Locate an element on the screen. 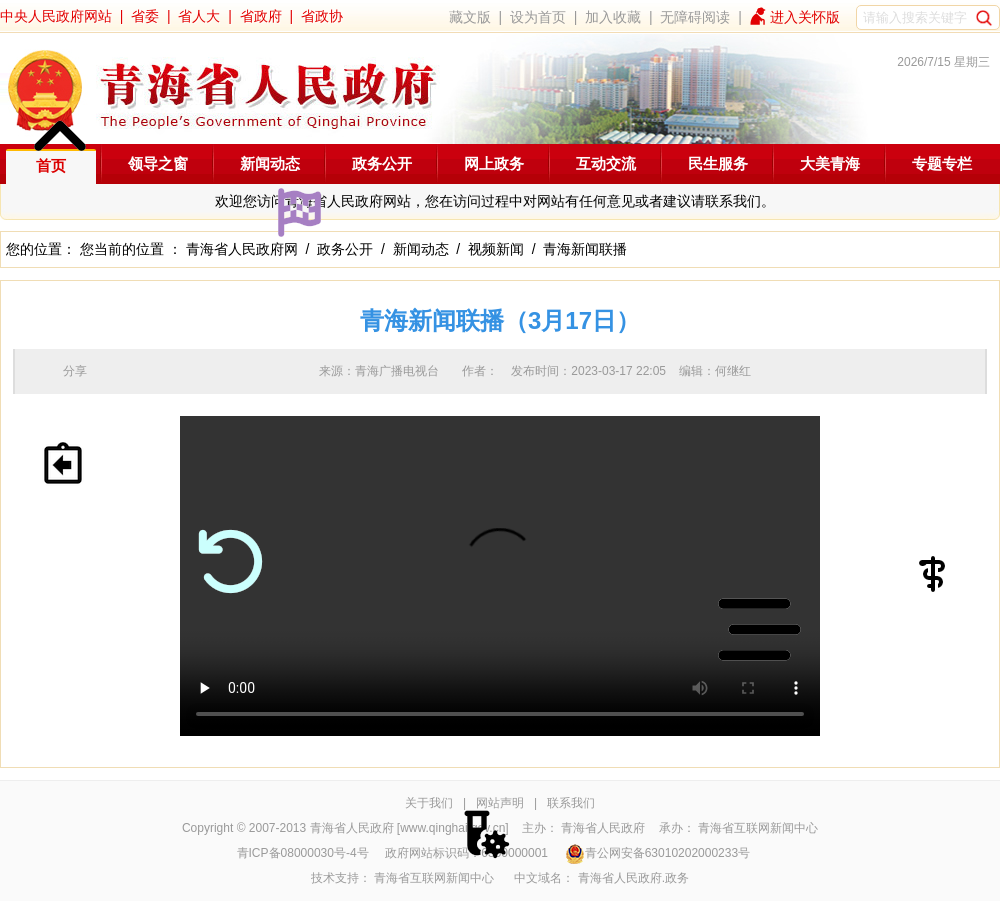 The height and width of the screenshot is (901, 1000). undo the last action is located at coordinates (230, 561).